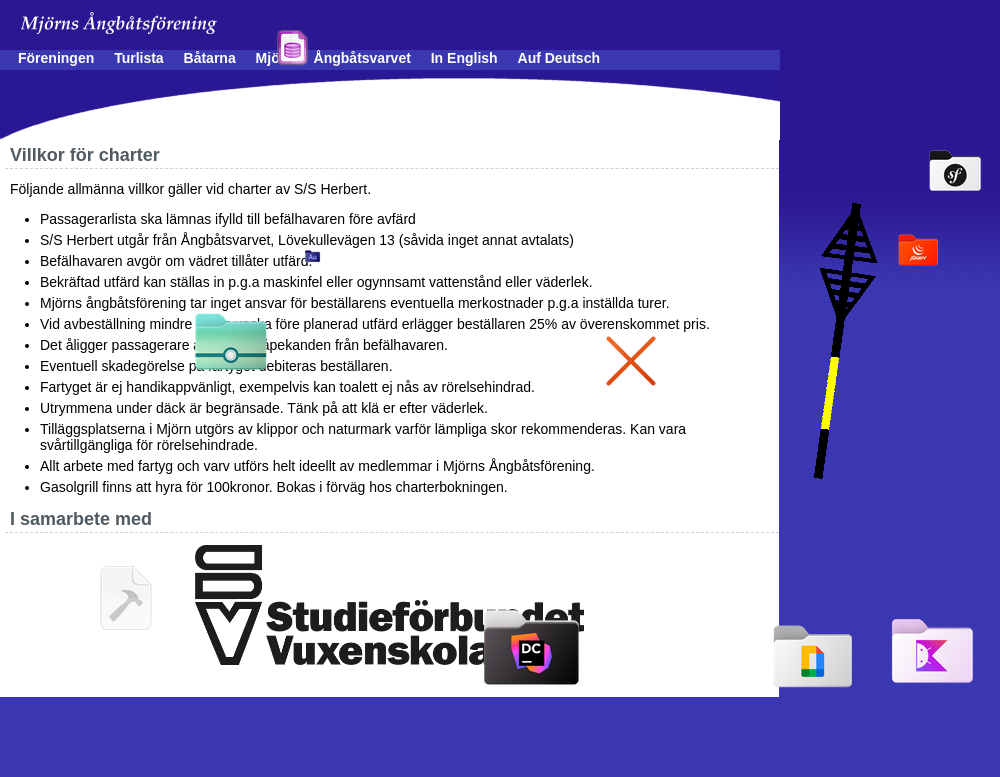 The height and width of the screenshot is (777, 1000). Describe the element at coordinates (292, 47) in the screenshot. I see `open a database template file` at that location.